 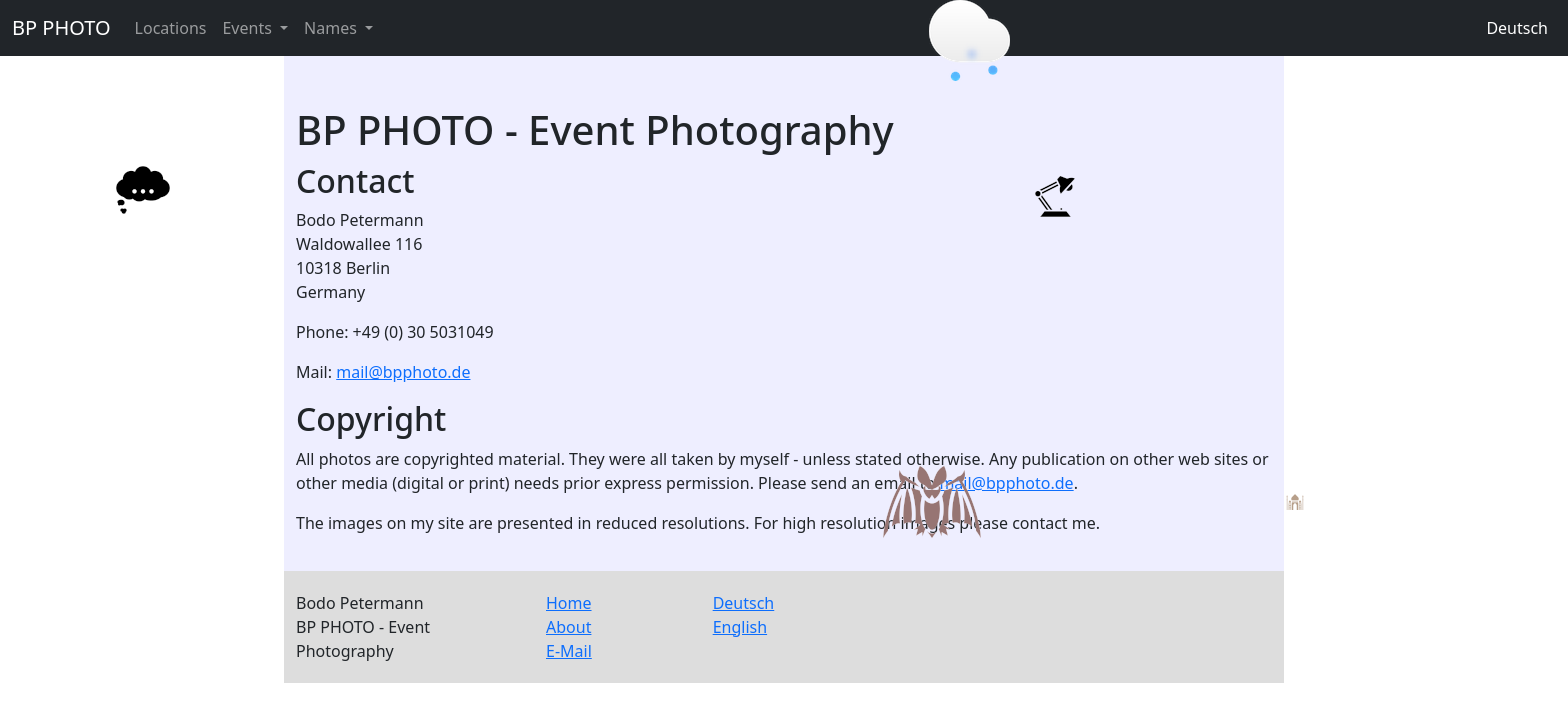 What do you see at coordinates (932, 502) in the screenshot?
I see `bat creature icon for halloween or horror-themed game` at bounding box center [932, 502].